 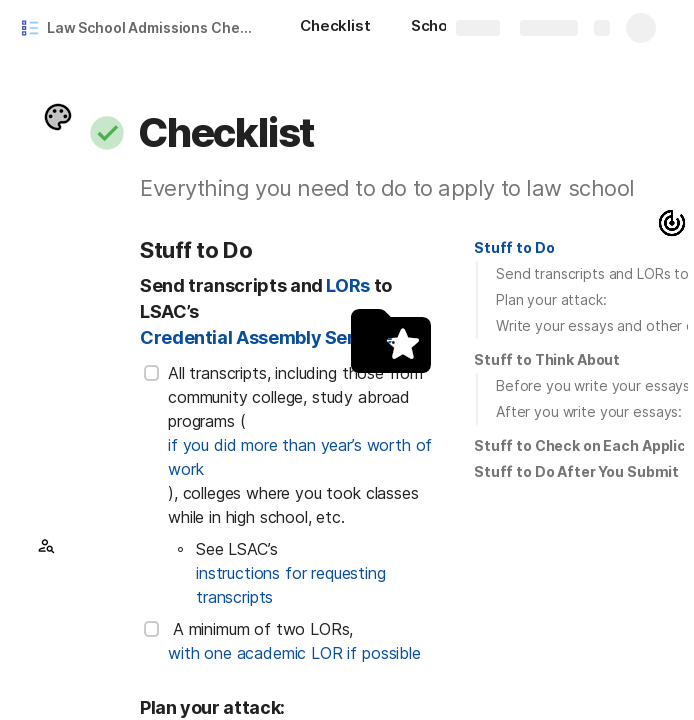 I want to click on access your favorites folder, so click(x=391, y=341).